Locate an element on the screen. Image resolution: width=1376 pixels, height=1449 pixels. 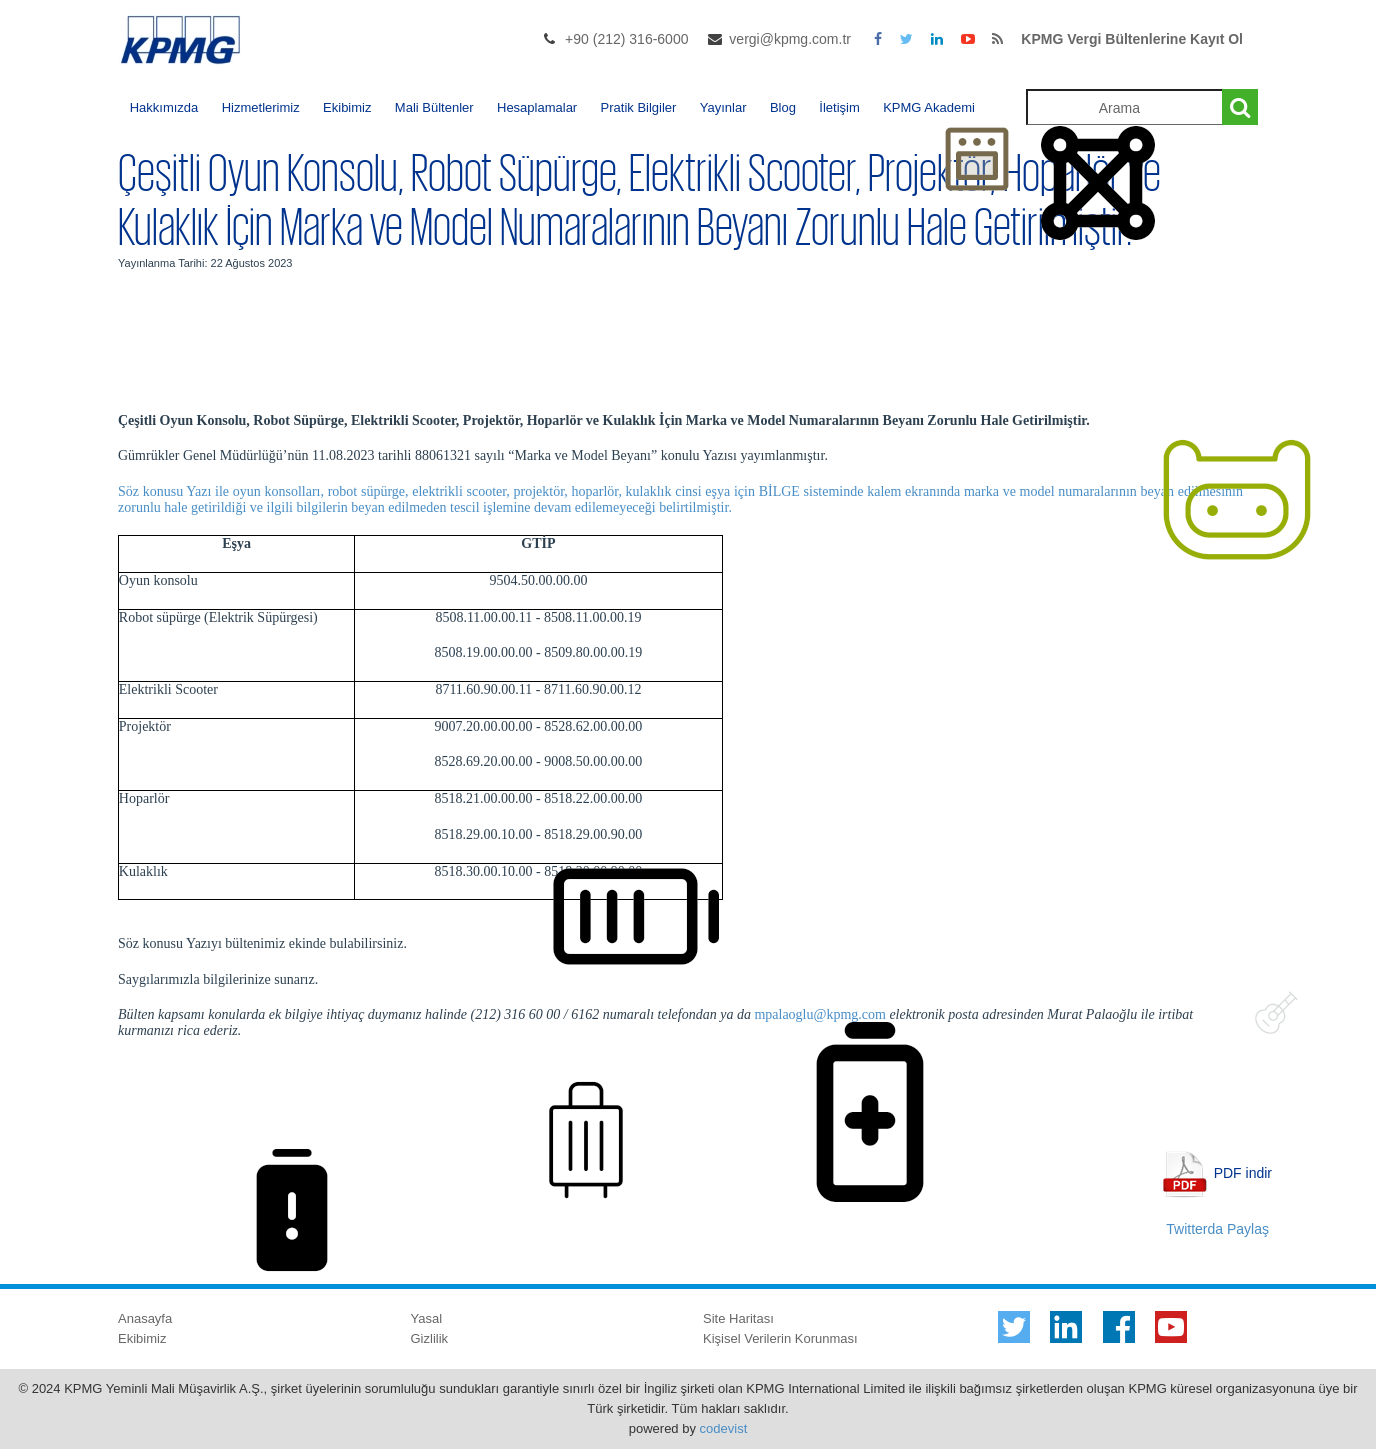
finn the human character icon from adventure time is located at coordinates (1237, 497).